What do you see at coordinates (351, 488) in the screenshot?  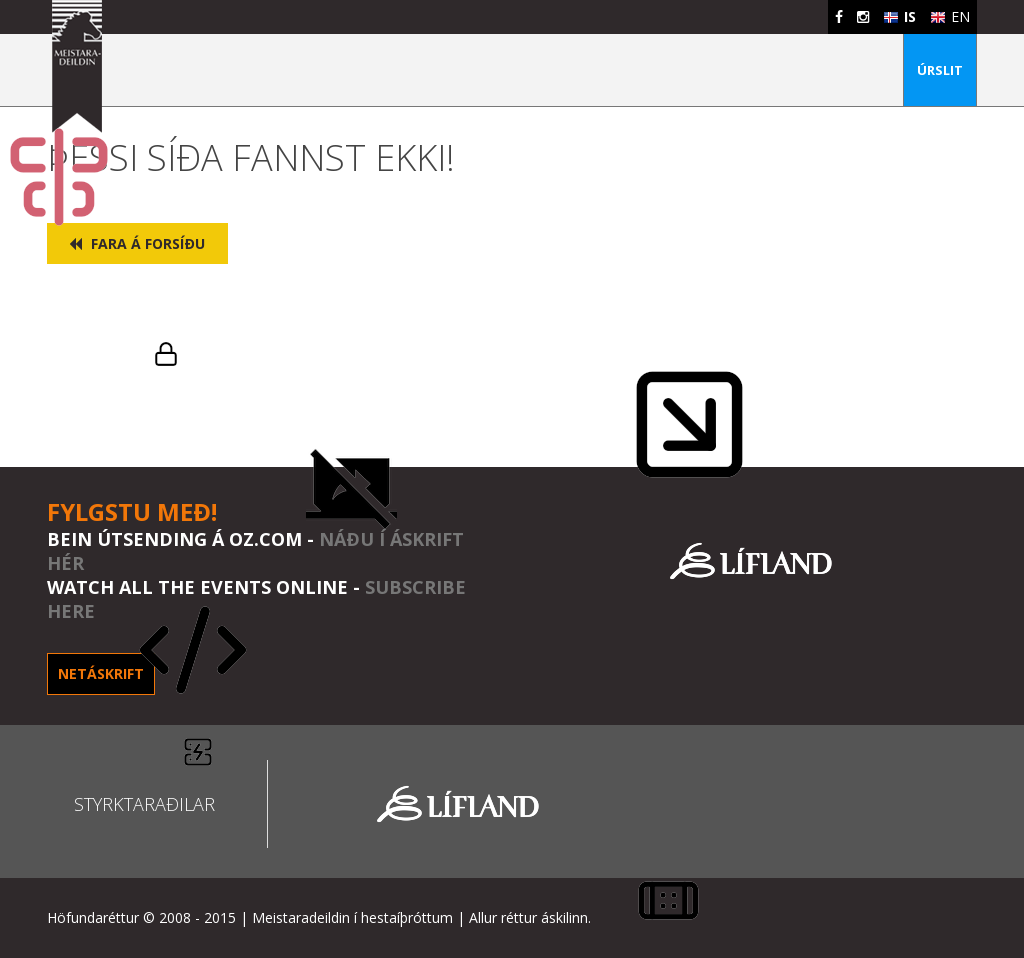 I see `stop sharing your screen` at bounding box center [351, 488].